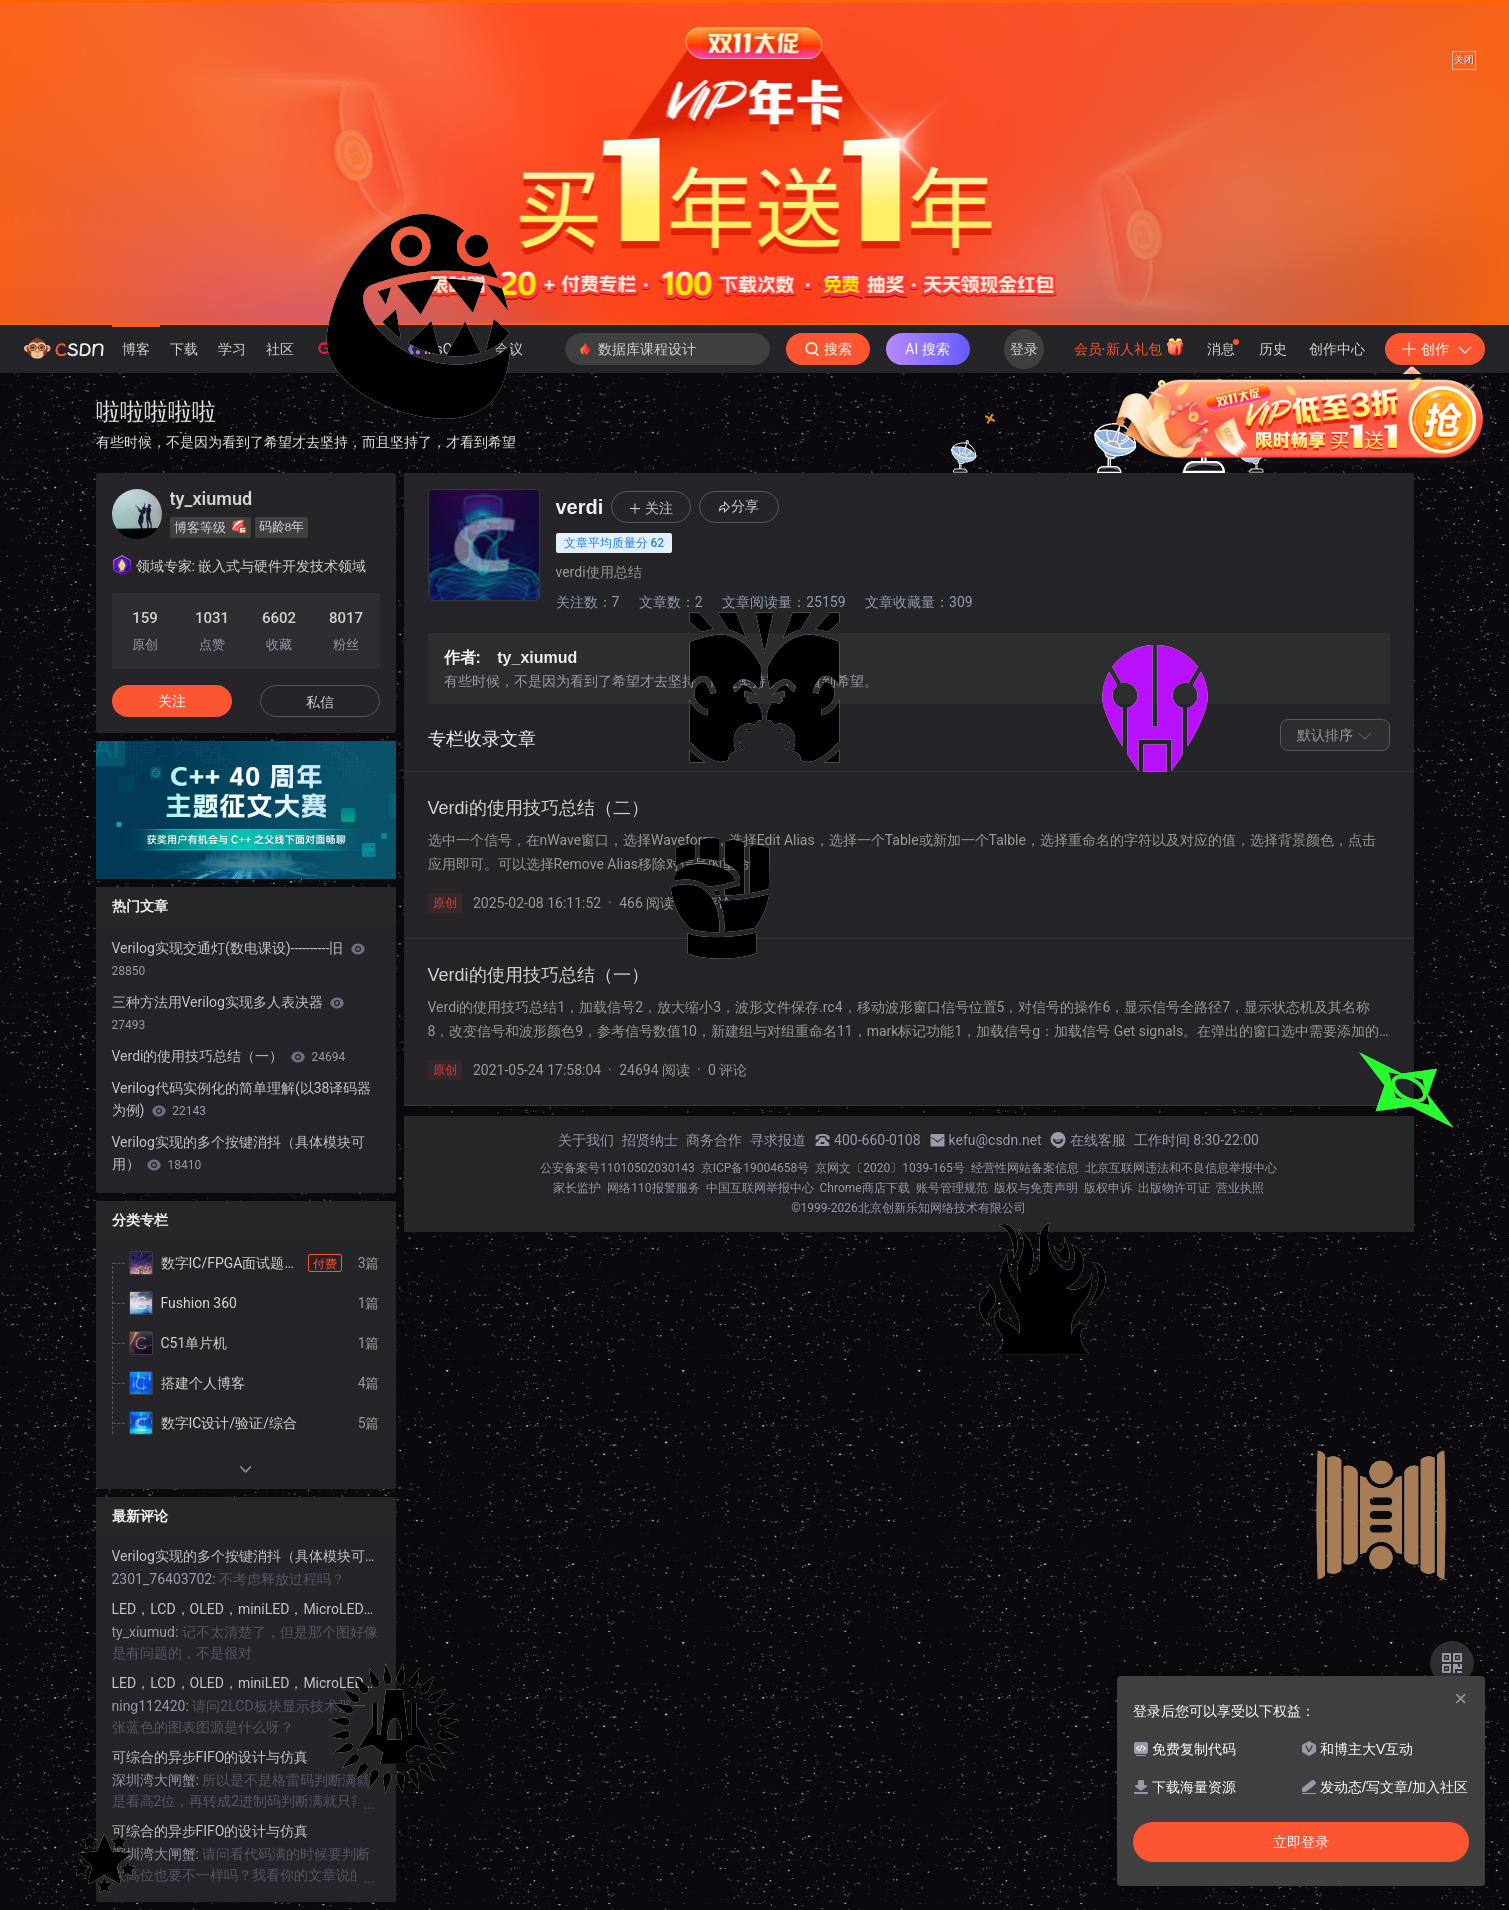 Image resolution: width=1509 pixels, height=1910 pixels. Describe the element at coordinates (719, 898) in the screenshot. I see `indicates strength or power attribute in a game` at that location.